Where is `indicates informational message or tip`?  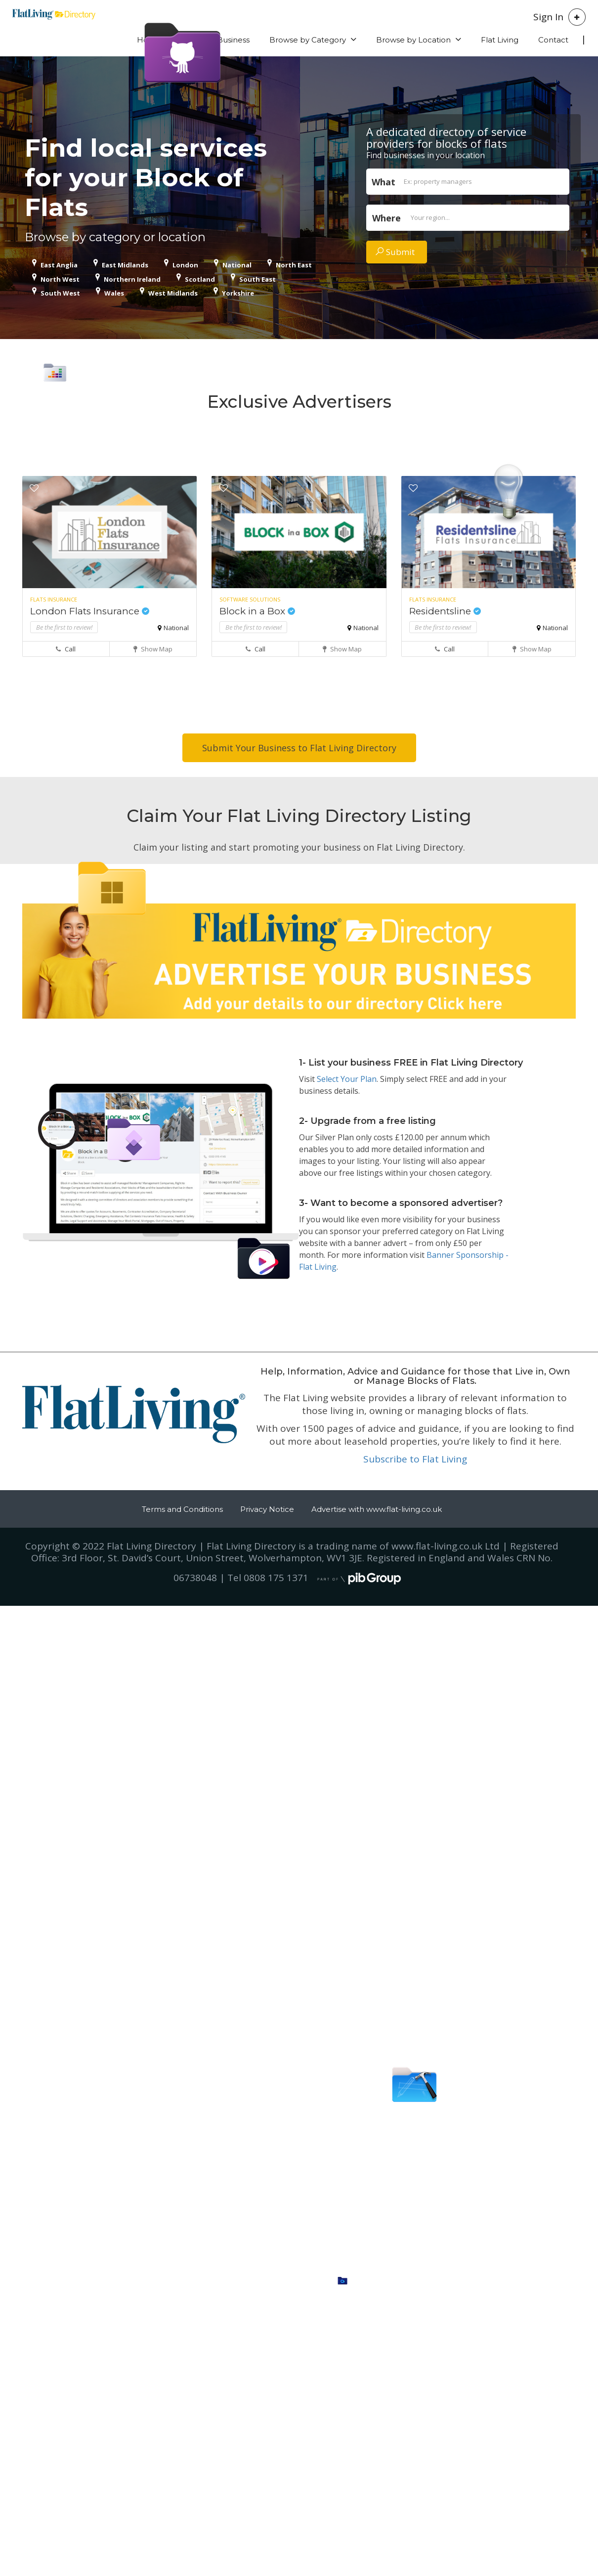
indicates informational message or tip is located at coordinates (510, 494).